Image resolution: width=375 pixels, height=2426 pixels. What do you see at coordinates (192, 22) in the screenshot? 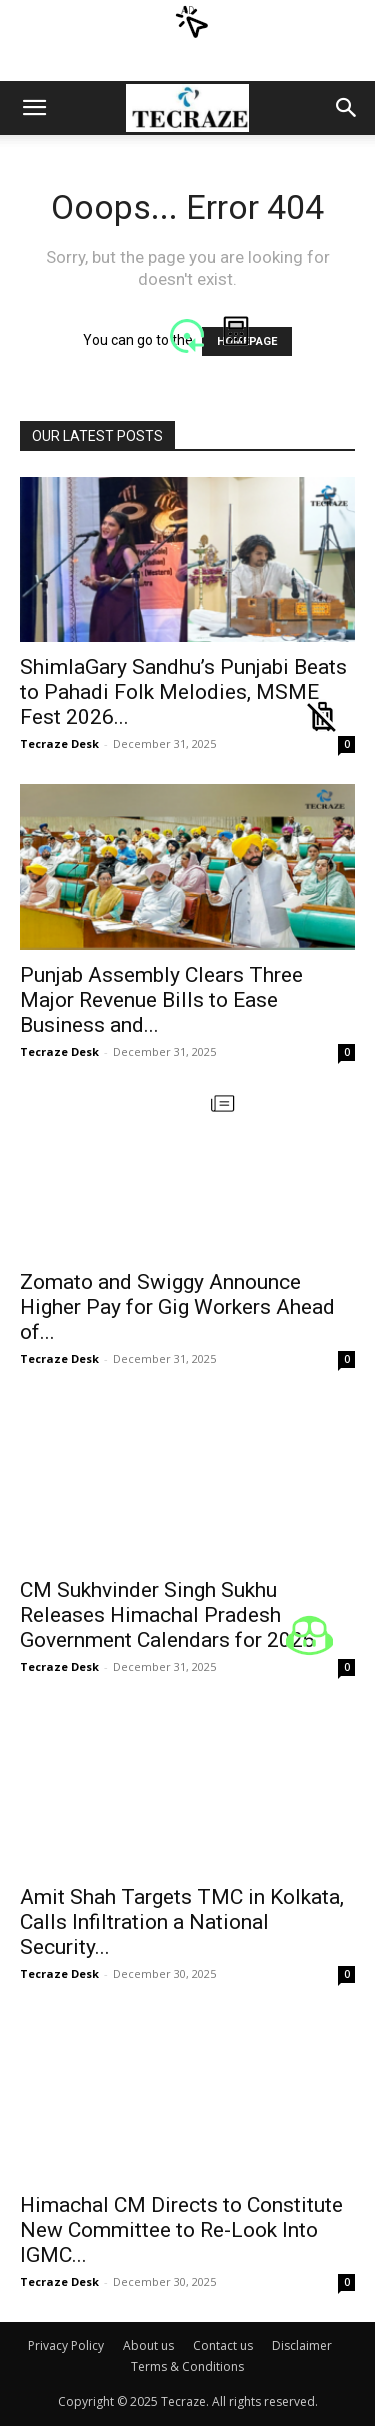
I see `click or tap to interact` at bounding box center [192, 22].